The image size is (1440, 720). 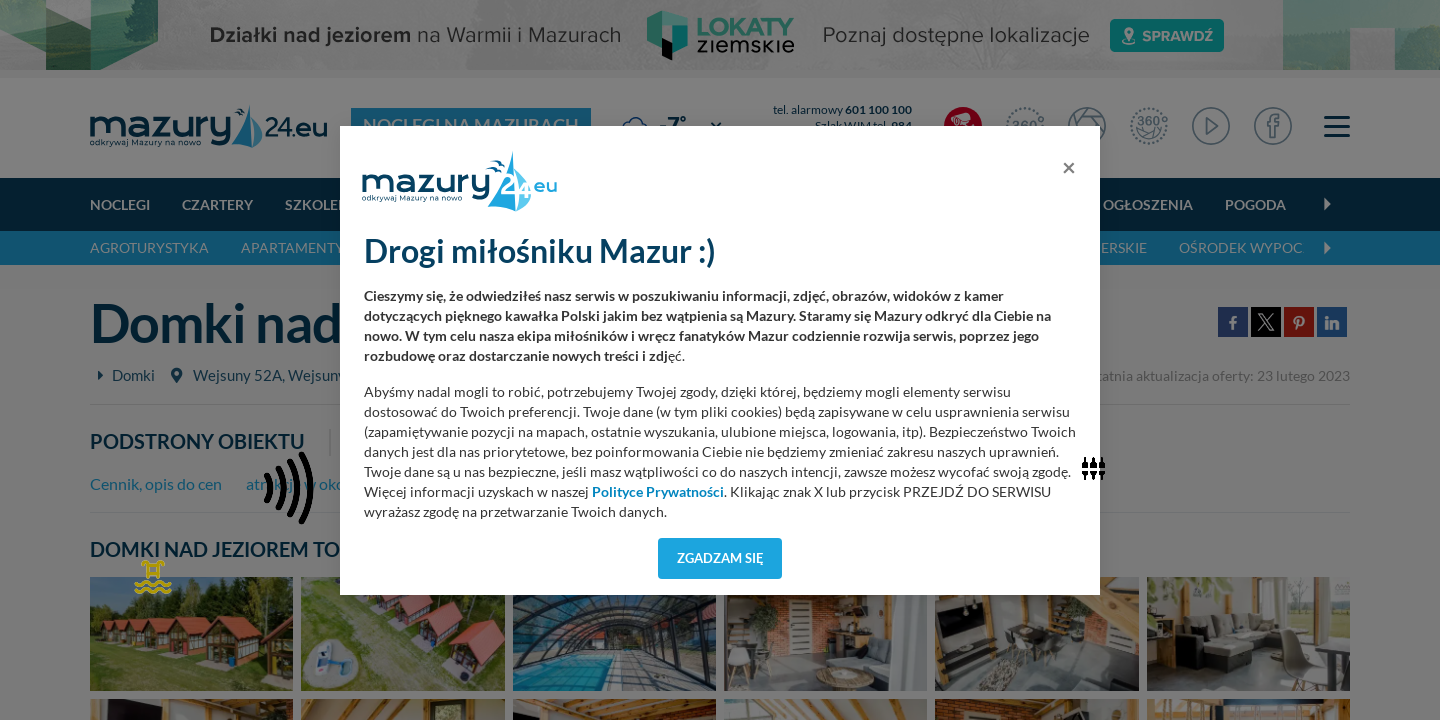 I want to click on access audio/video input settings, so click(x=1093, y=468).